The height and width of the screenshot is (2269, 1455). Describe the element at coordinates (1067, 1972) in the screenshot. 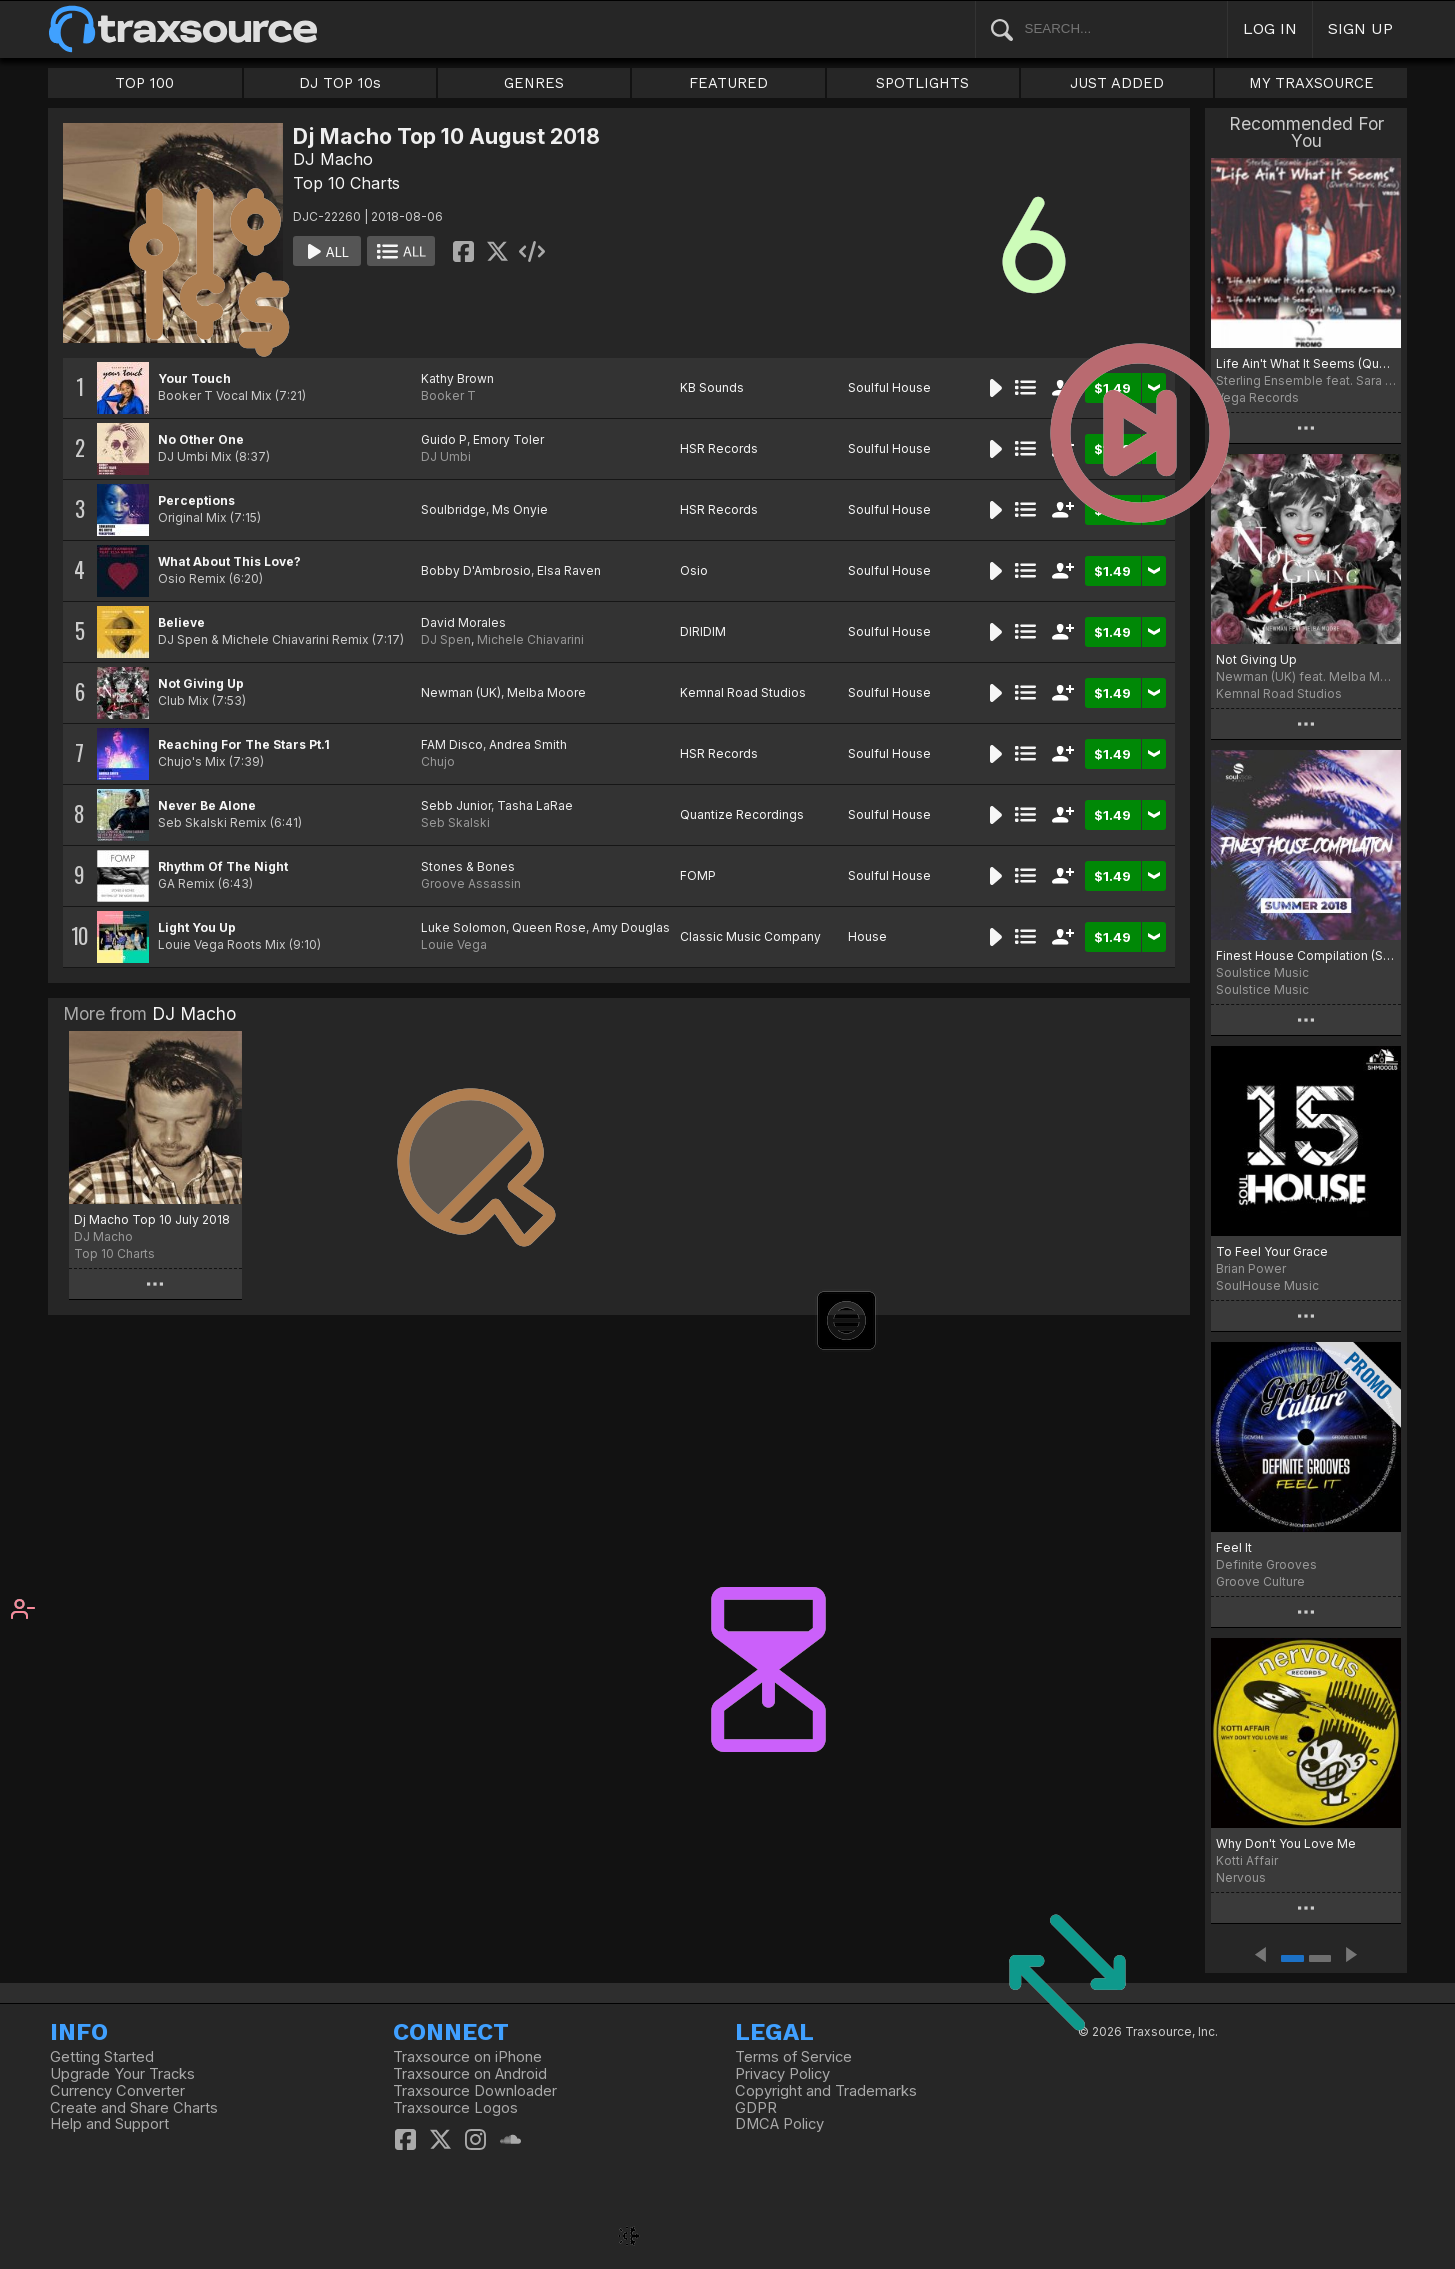

I see `resize element diagonally` at that location.